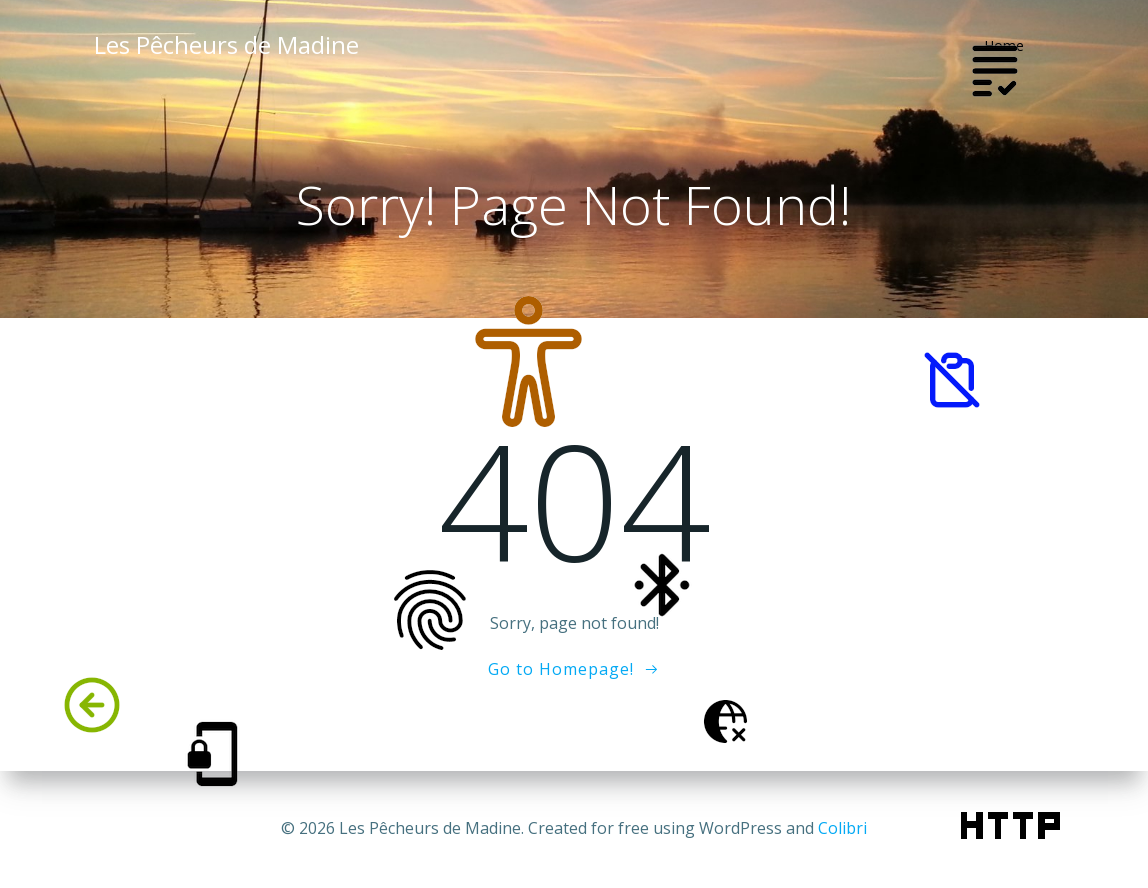  Describe the element at coordinates (952, 380) in the screenshot. I see `clipboard access disabled` at that location.